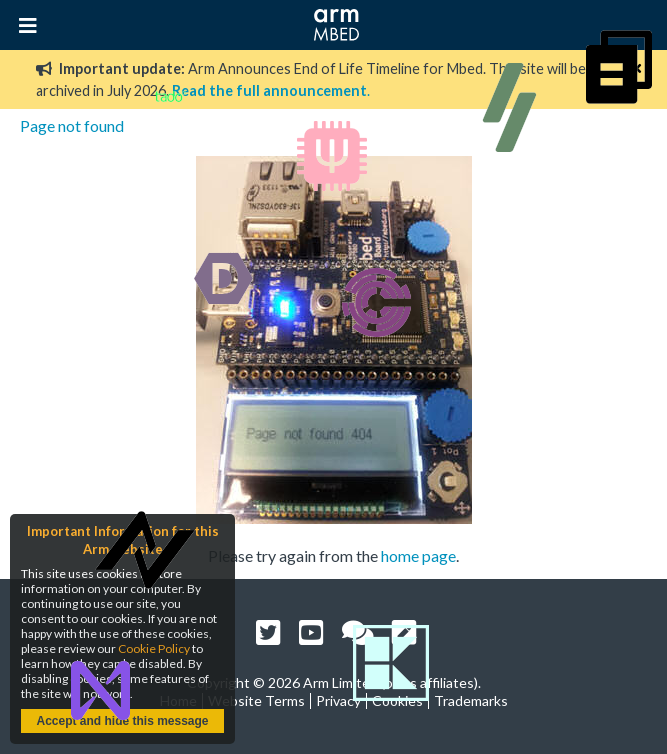  What do you see at coordinates (391, 663) in the screenshot?
I see `open the Kaufland app` at bounding box center [391, 663].